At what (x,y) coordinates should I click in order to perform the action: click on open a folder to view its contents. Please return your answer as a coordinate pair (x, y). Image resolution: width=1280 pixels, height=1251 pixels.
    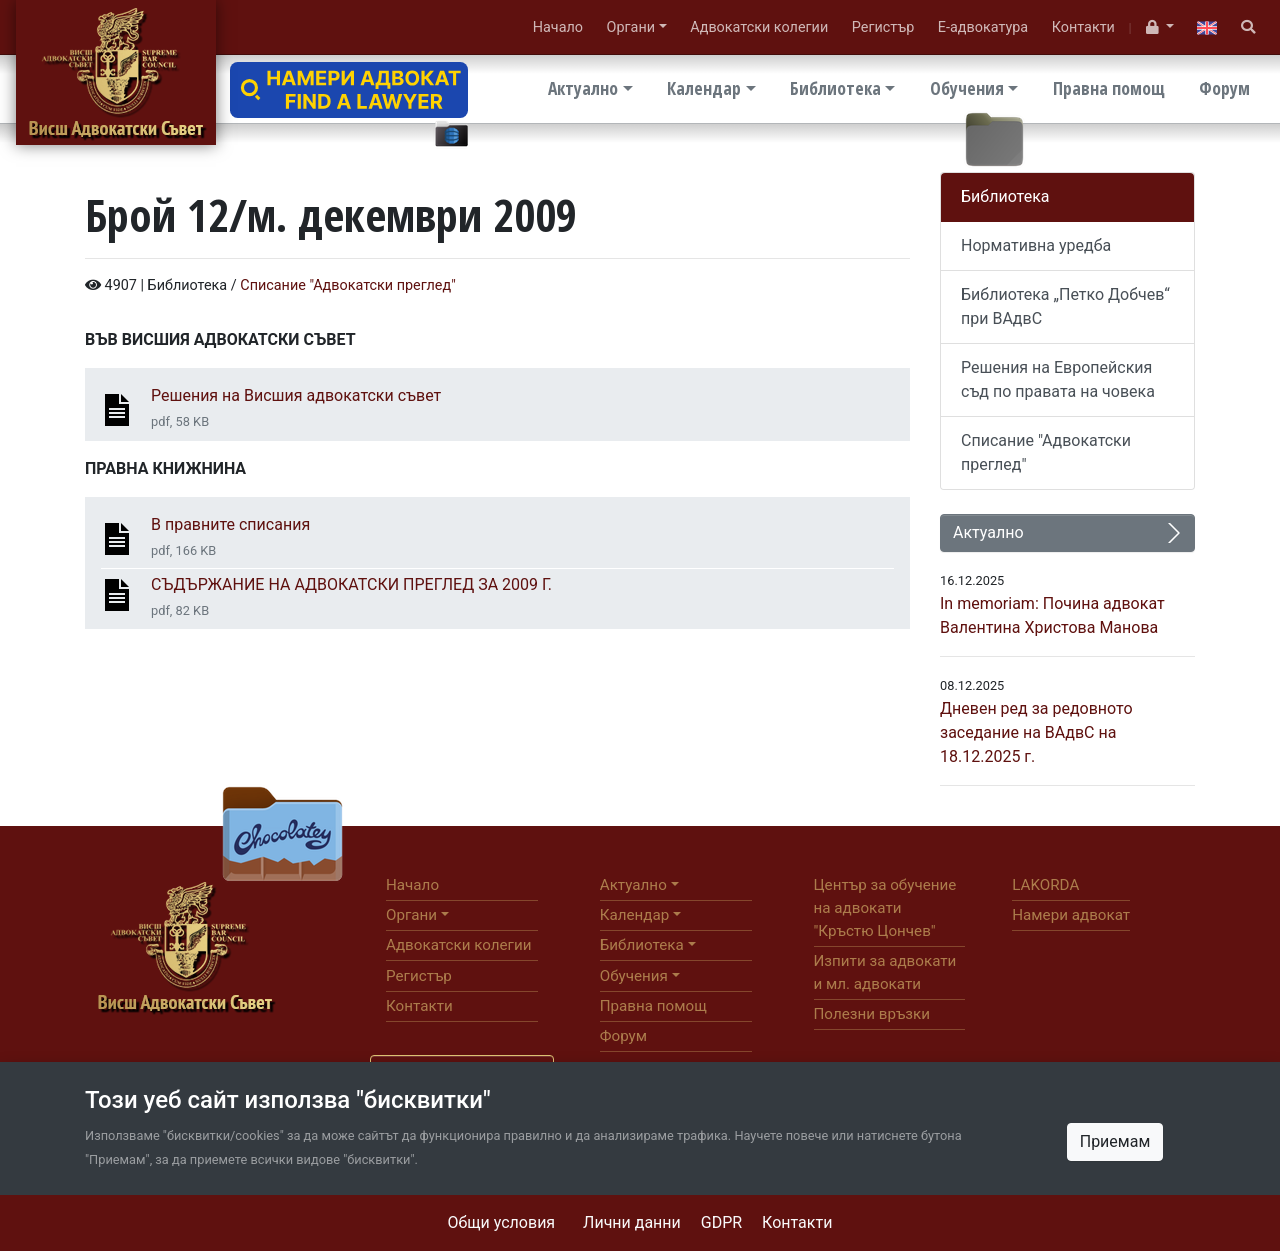
    Looking at the image, I should click on (994, 139).